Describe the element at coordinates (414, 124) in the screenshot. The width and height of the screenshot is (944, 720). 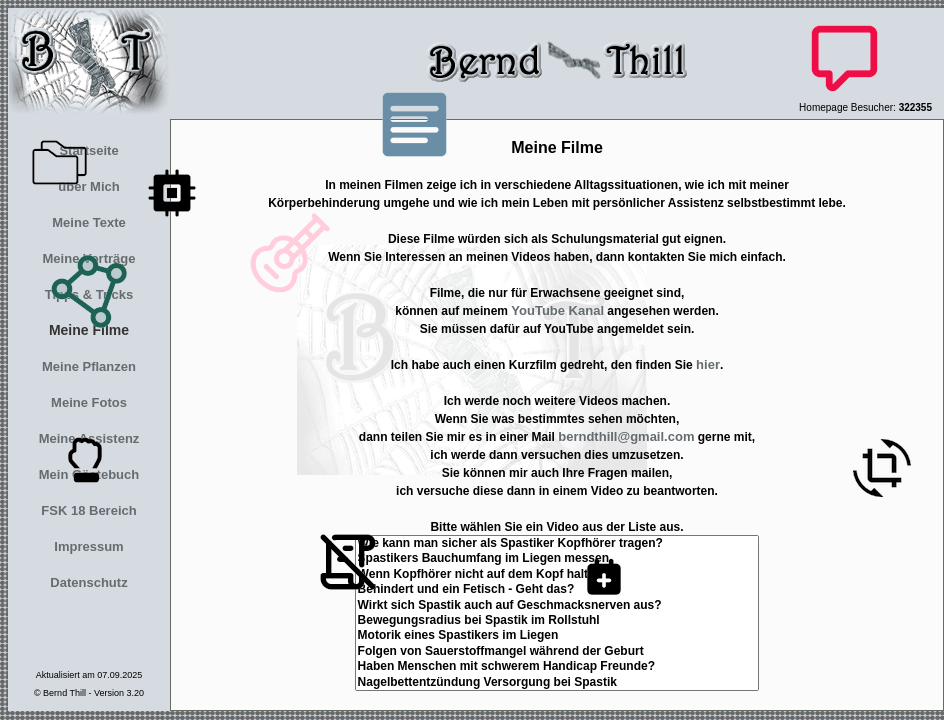
I see `align text to the left` at that location.